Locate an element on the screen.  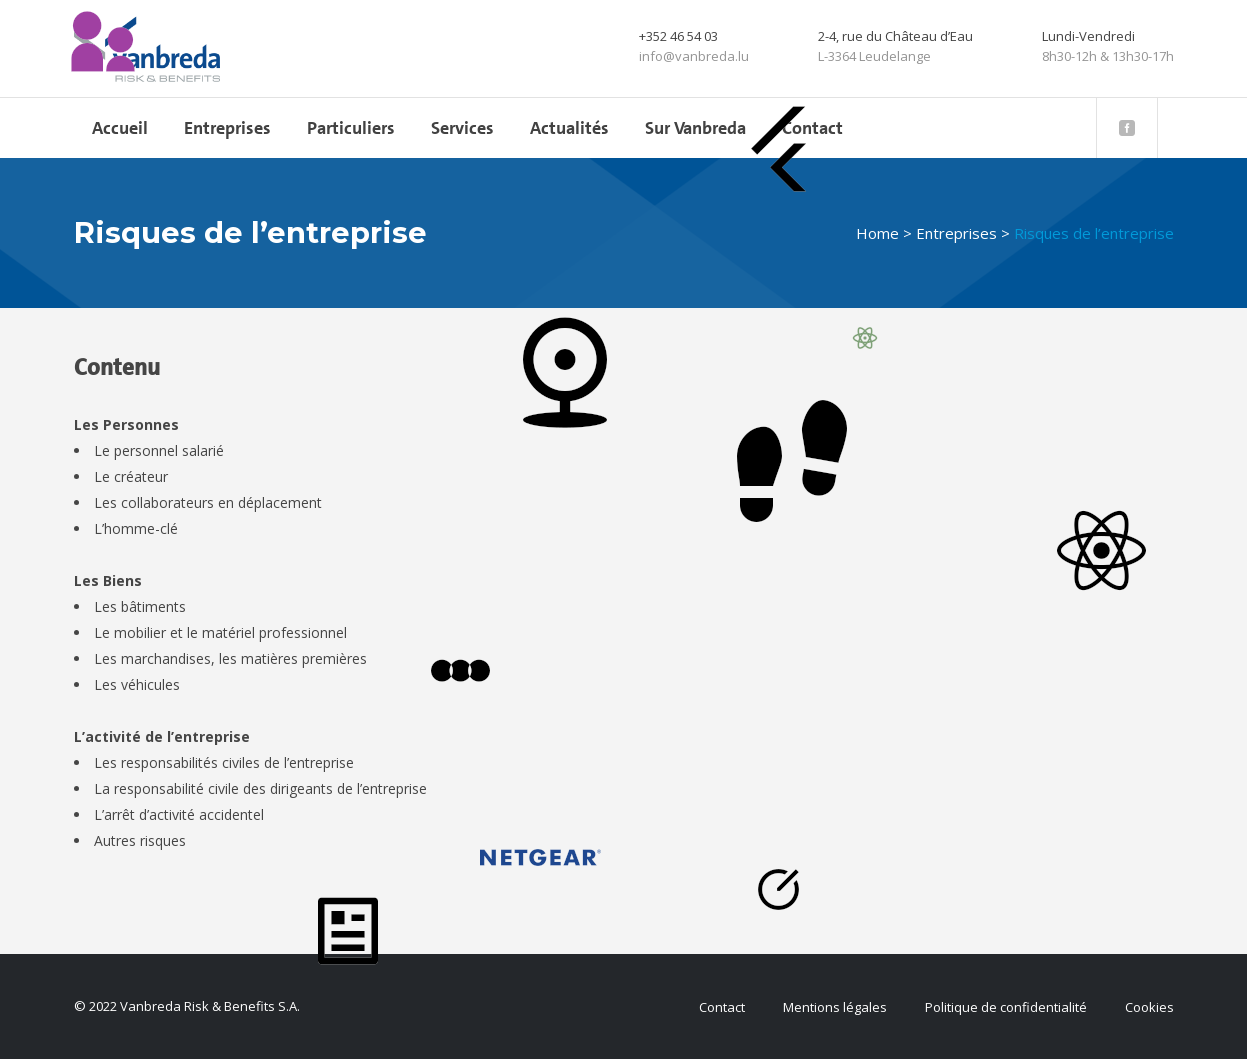
set a search radius around a location is located at coordinates (565, 370).